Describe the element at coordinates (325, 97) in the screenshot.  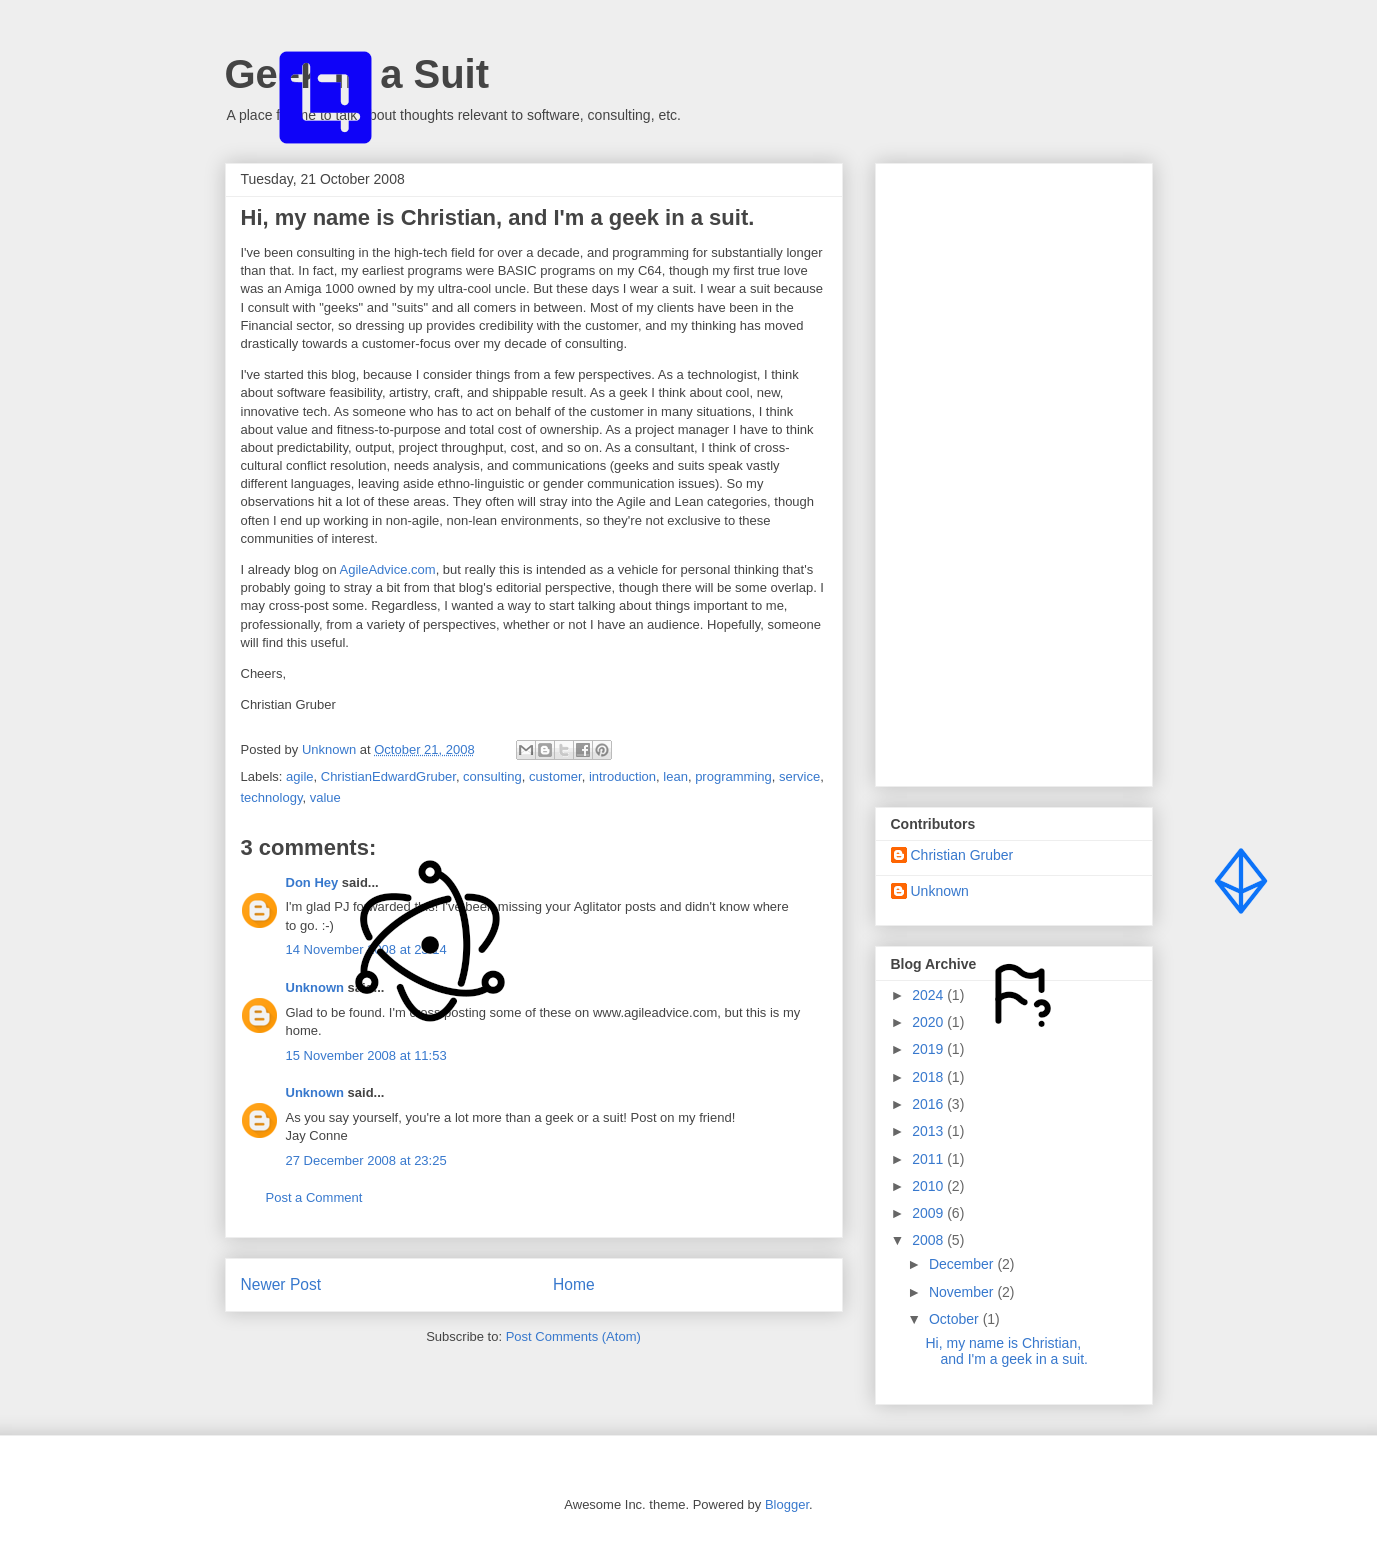
I see `crop an image or photo` at that location.